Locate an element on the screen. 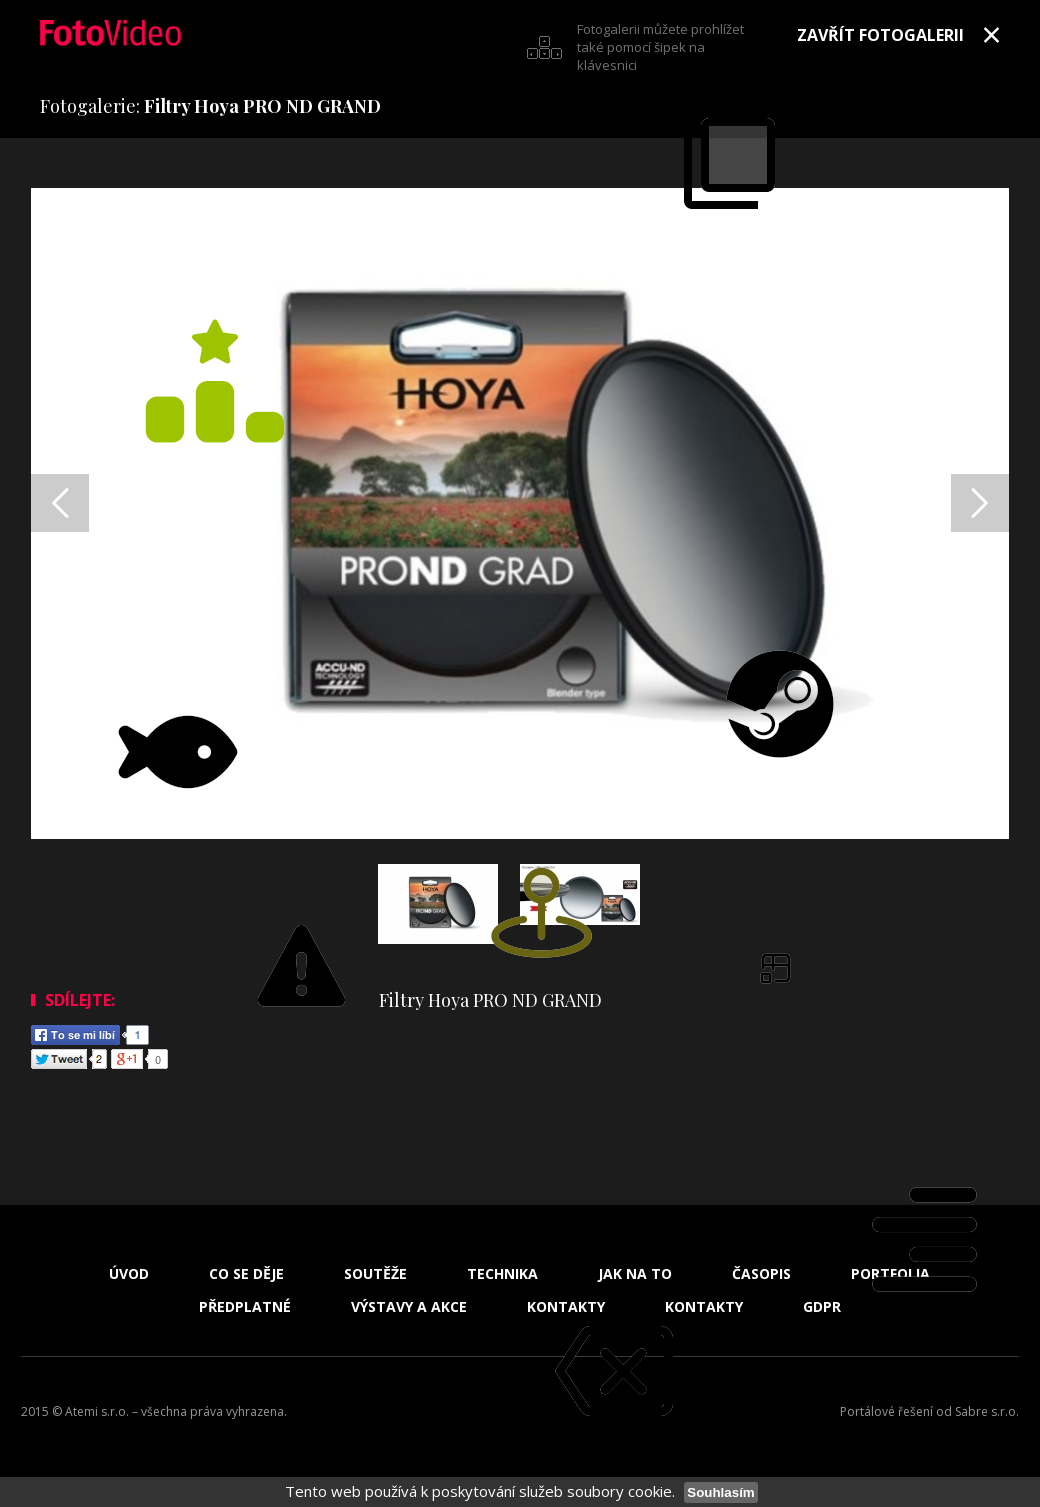 This screenshot has height=1507, width=1040. indicates a warning or caution state is located at coordinates (301, 968).